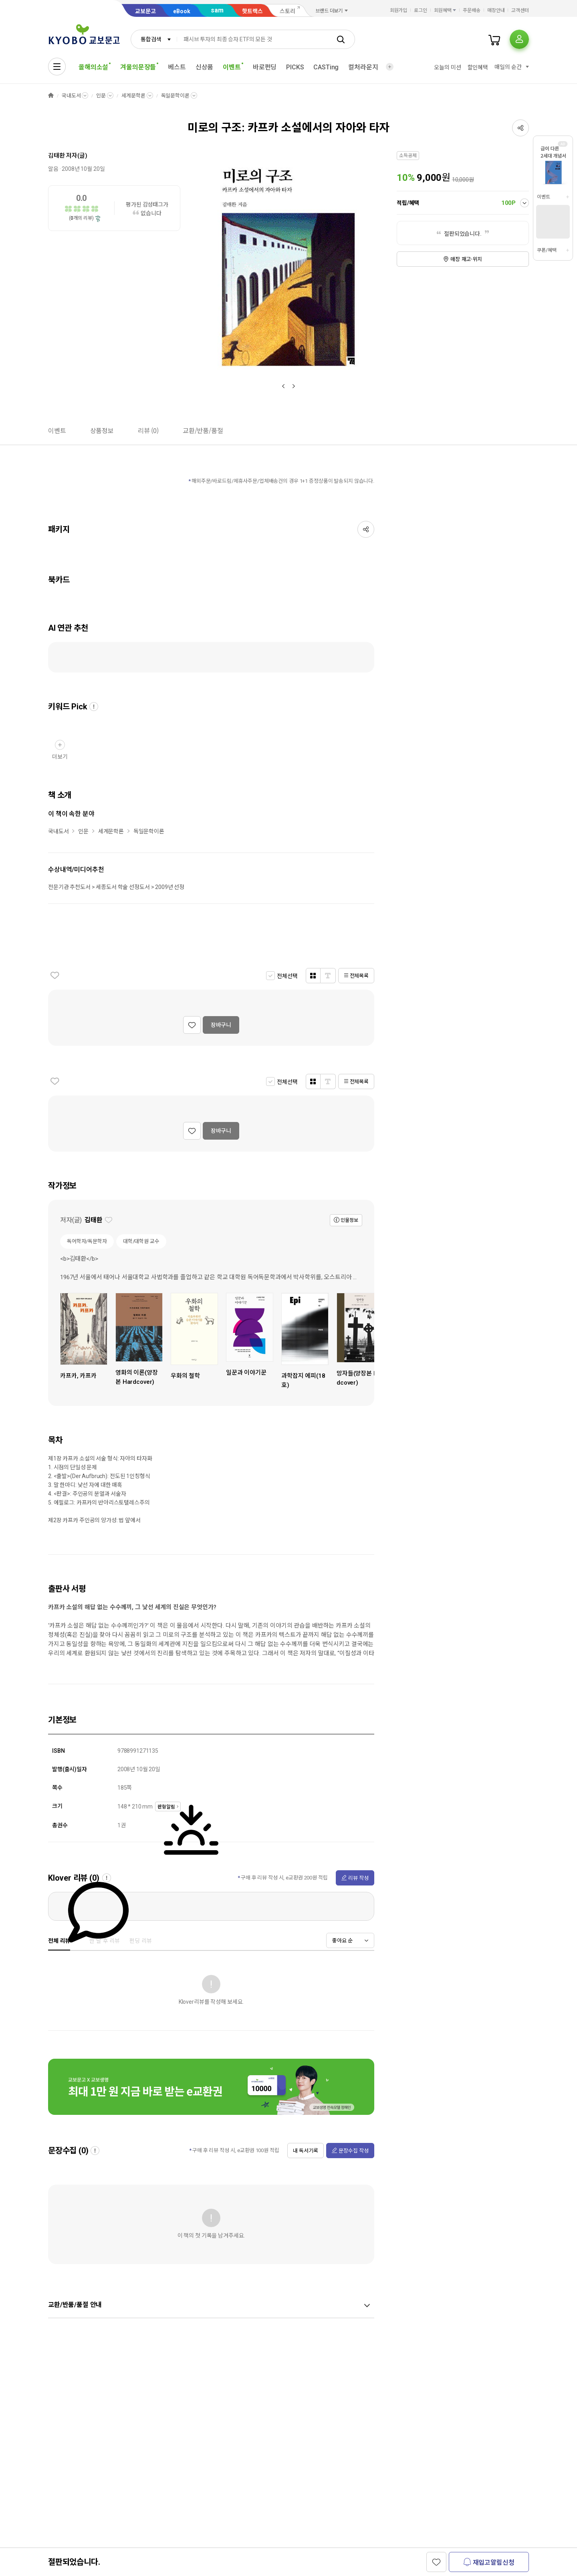 This screenshot has height=2576, width=577. What do you see at coordinates (191, 1830) in the screenshot?
I see `set display to evening or night mode` at bounding box center [191, 1830].